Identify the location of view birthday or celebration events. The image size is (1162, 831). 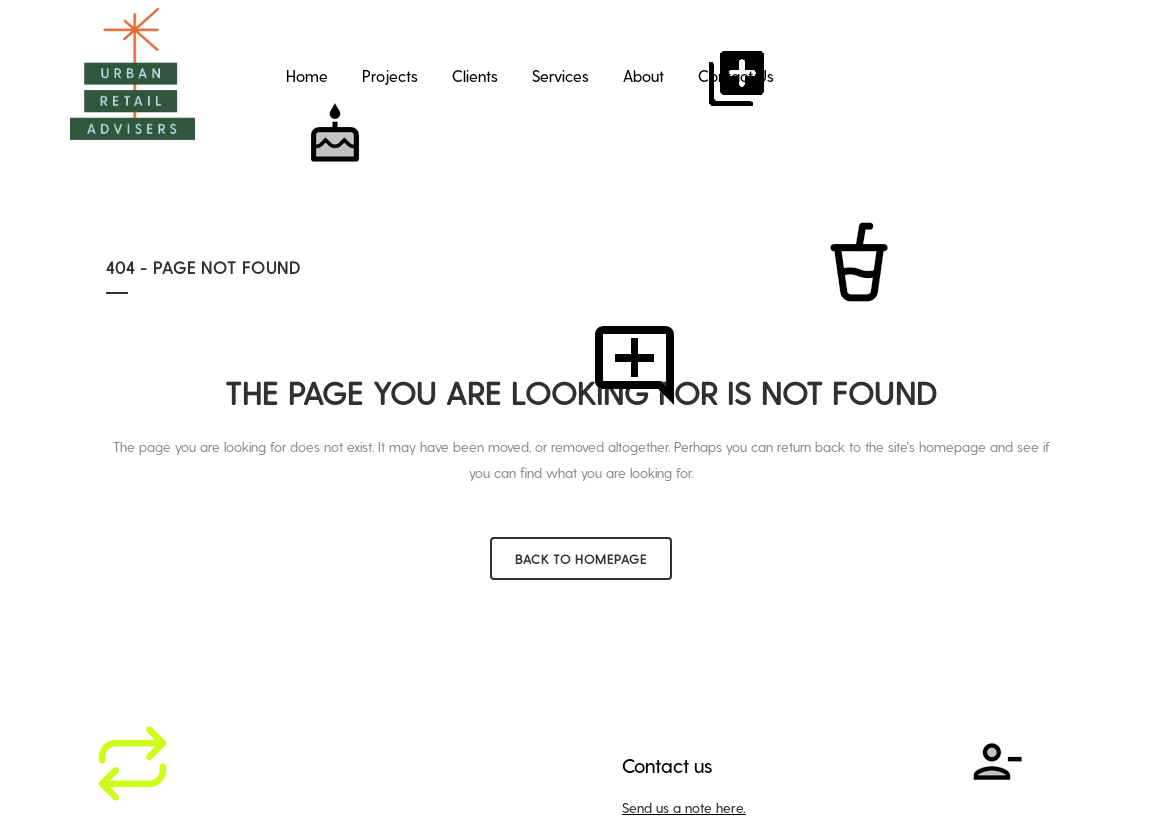
(335, 135).